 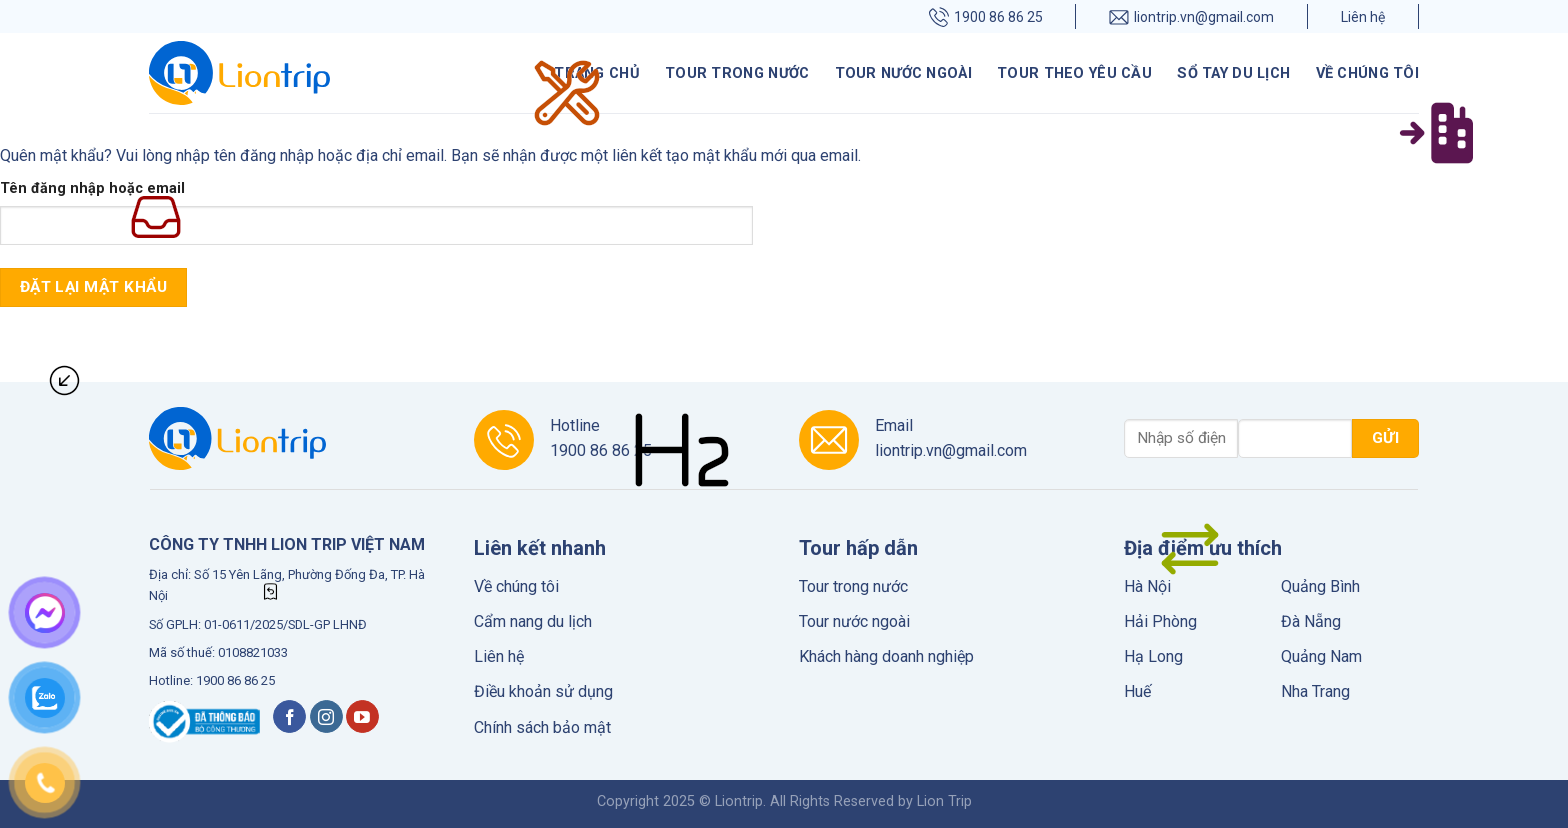 I want to click on request a refund for a purchase, so click(x=270, y=591).